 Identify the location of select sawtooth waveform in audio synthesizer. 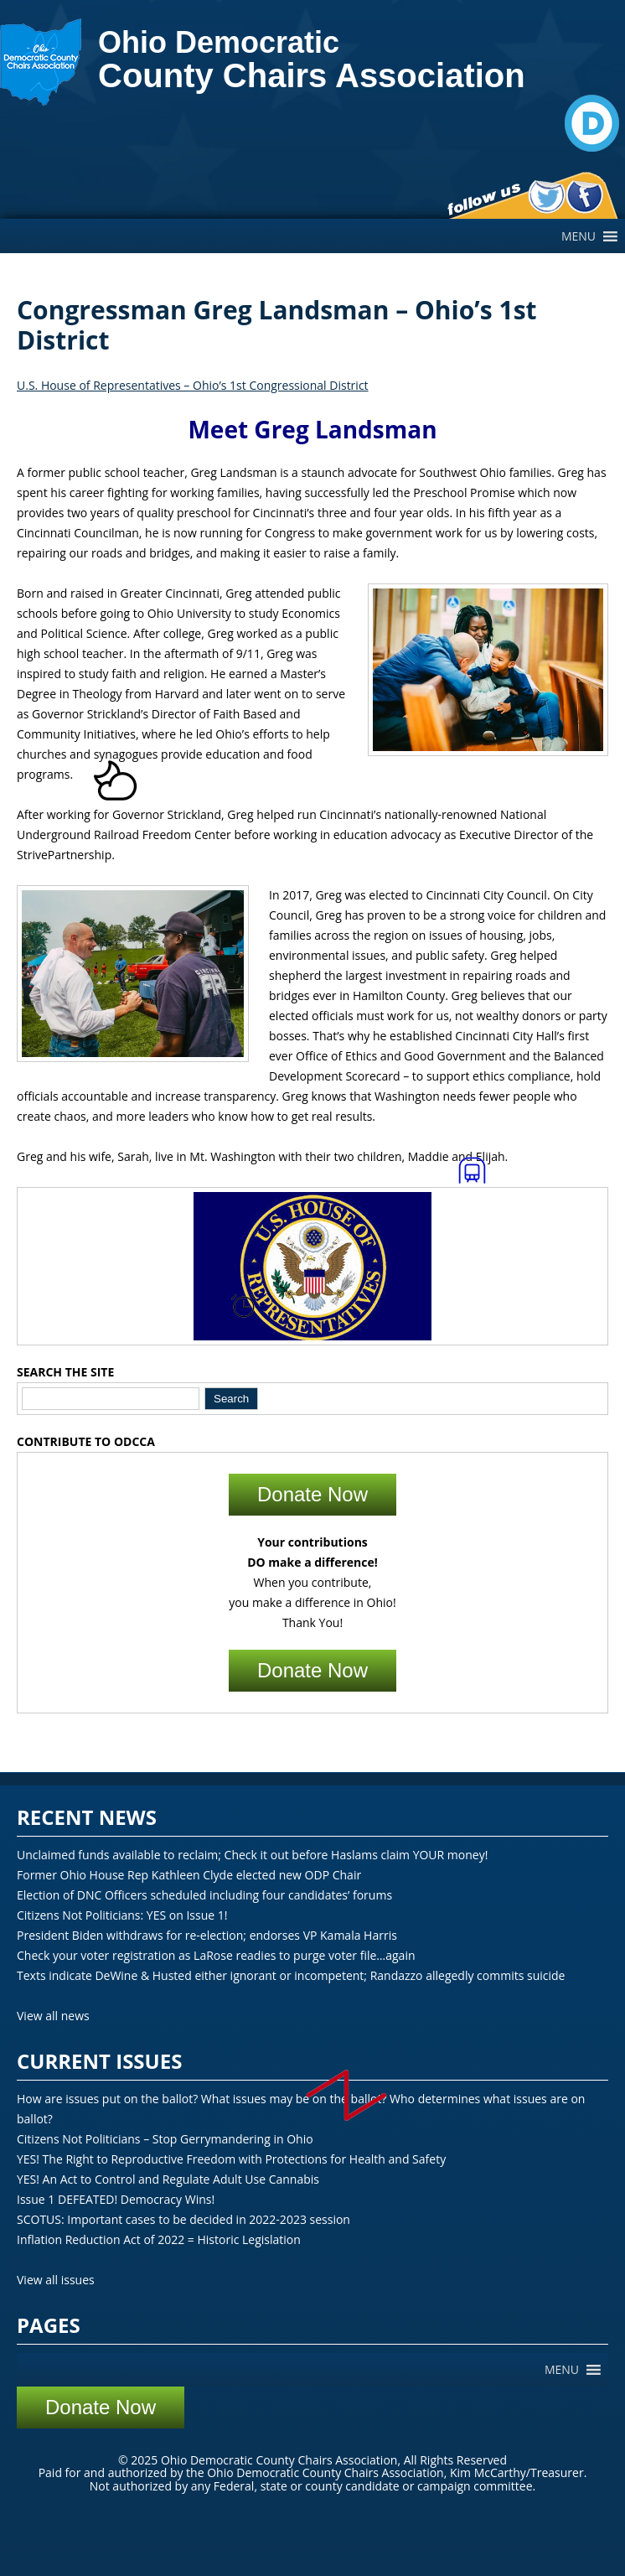
(346, 2095).